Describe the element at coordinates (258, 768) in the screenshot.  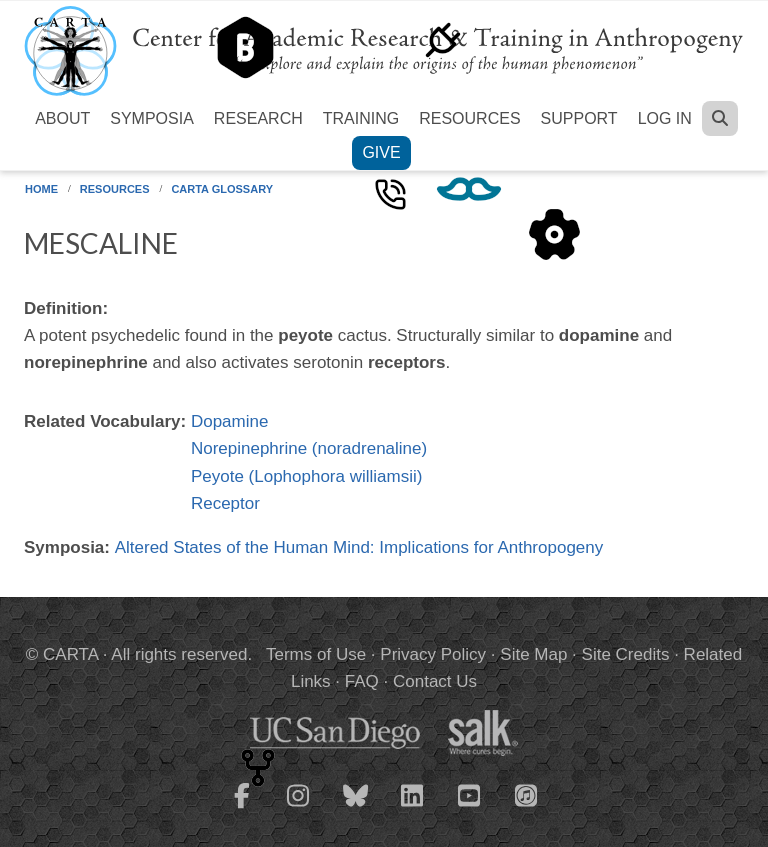
I see `fork a repository` at that location.